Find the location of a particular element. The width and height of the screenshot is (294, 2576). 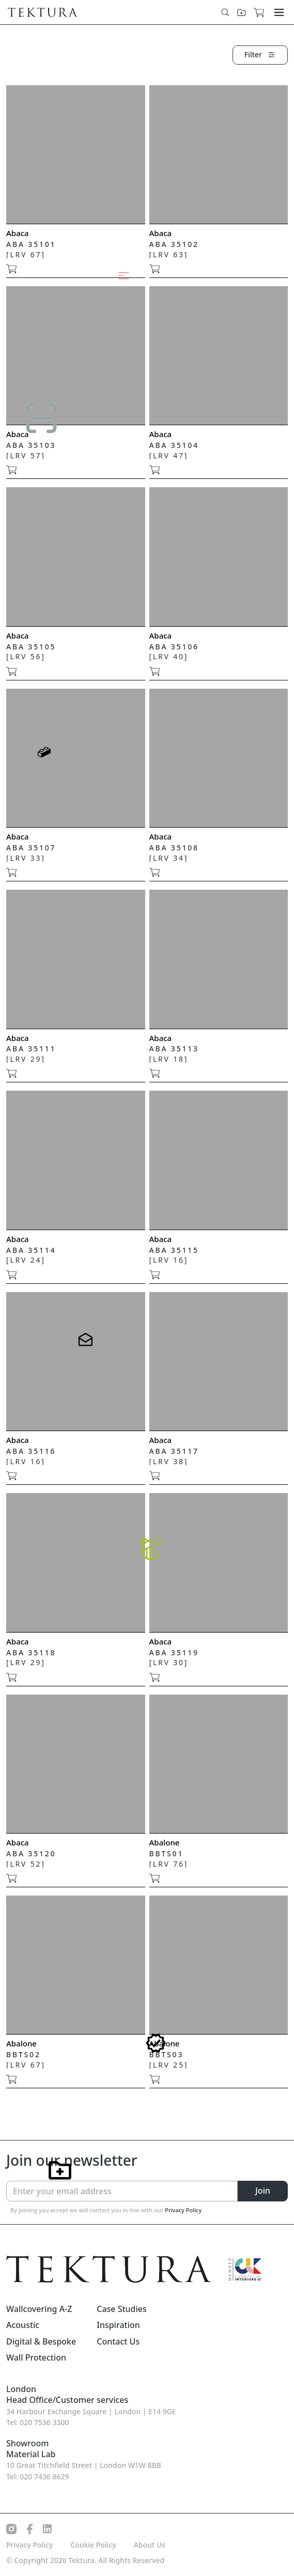

access building or construction features is located at coordinates (44, 752).